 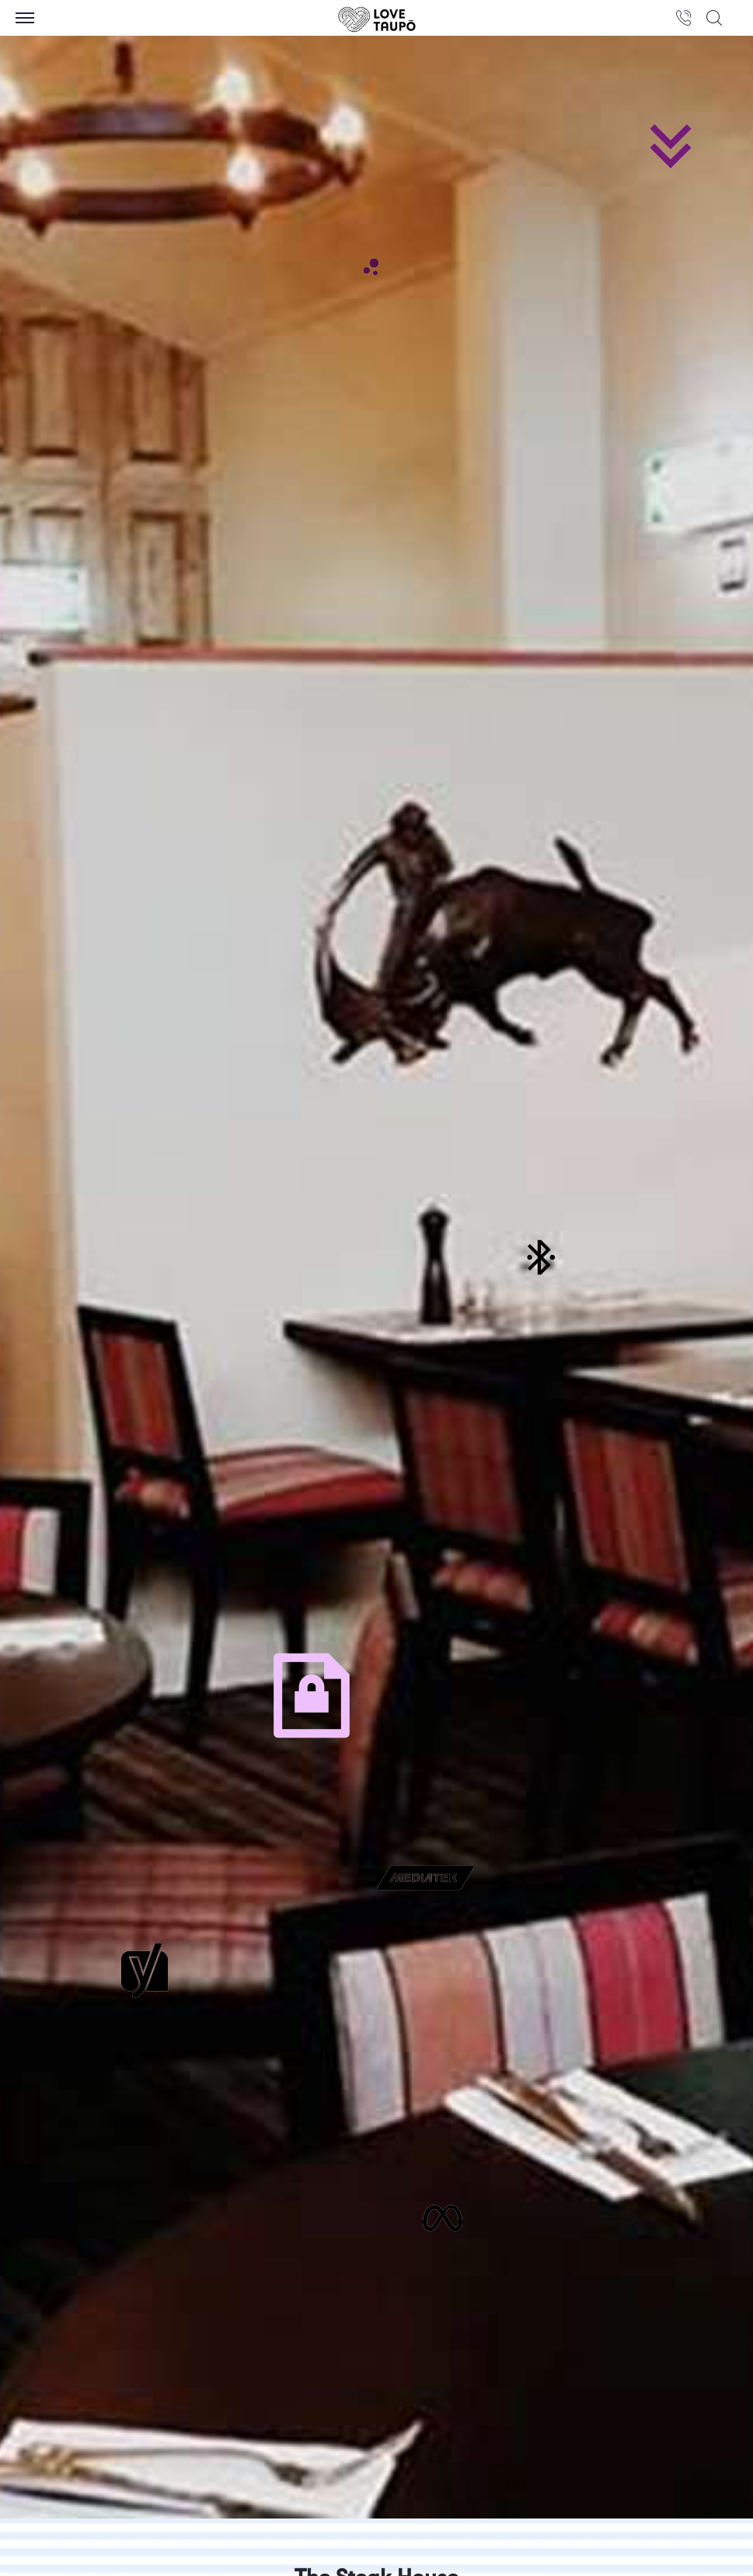 I want to click on view a locked or protected file, so click(x=312, y=1696).